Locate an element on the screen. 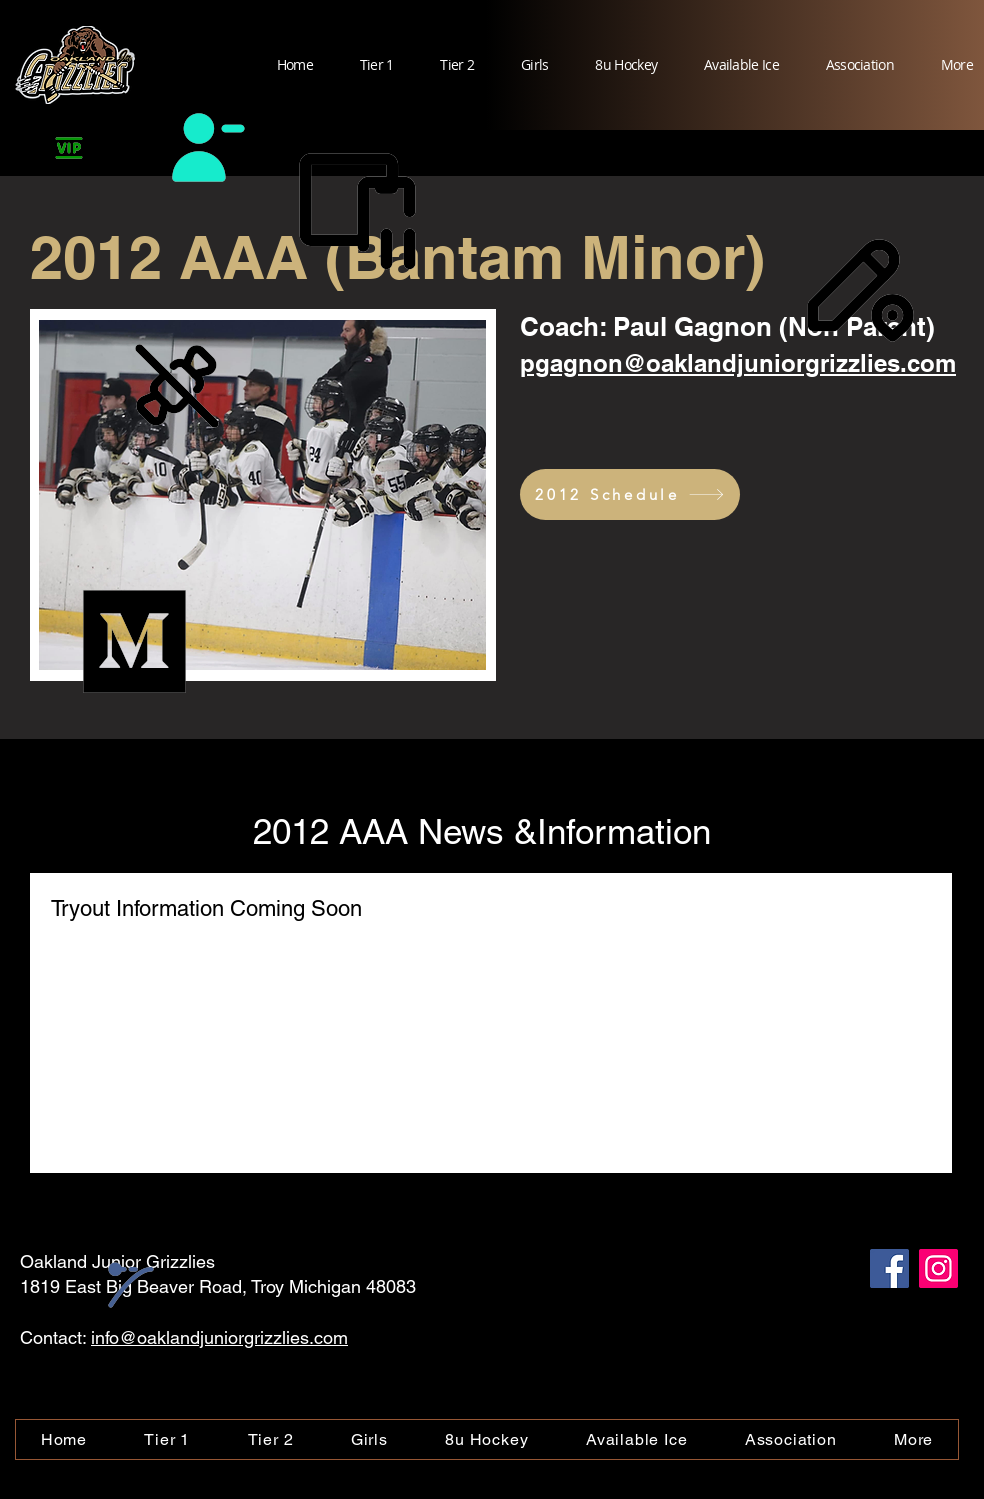 The image size is (984, 1499). access VIP member benefits or status is located at coordinates (69, 148).